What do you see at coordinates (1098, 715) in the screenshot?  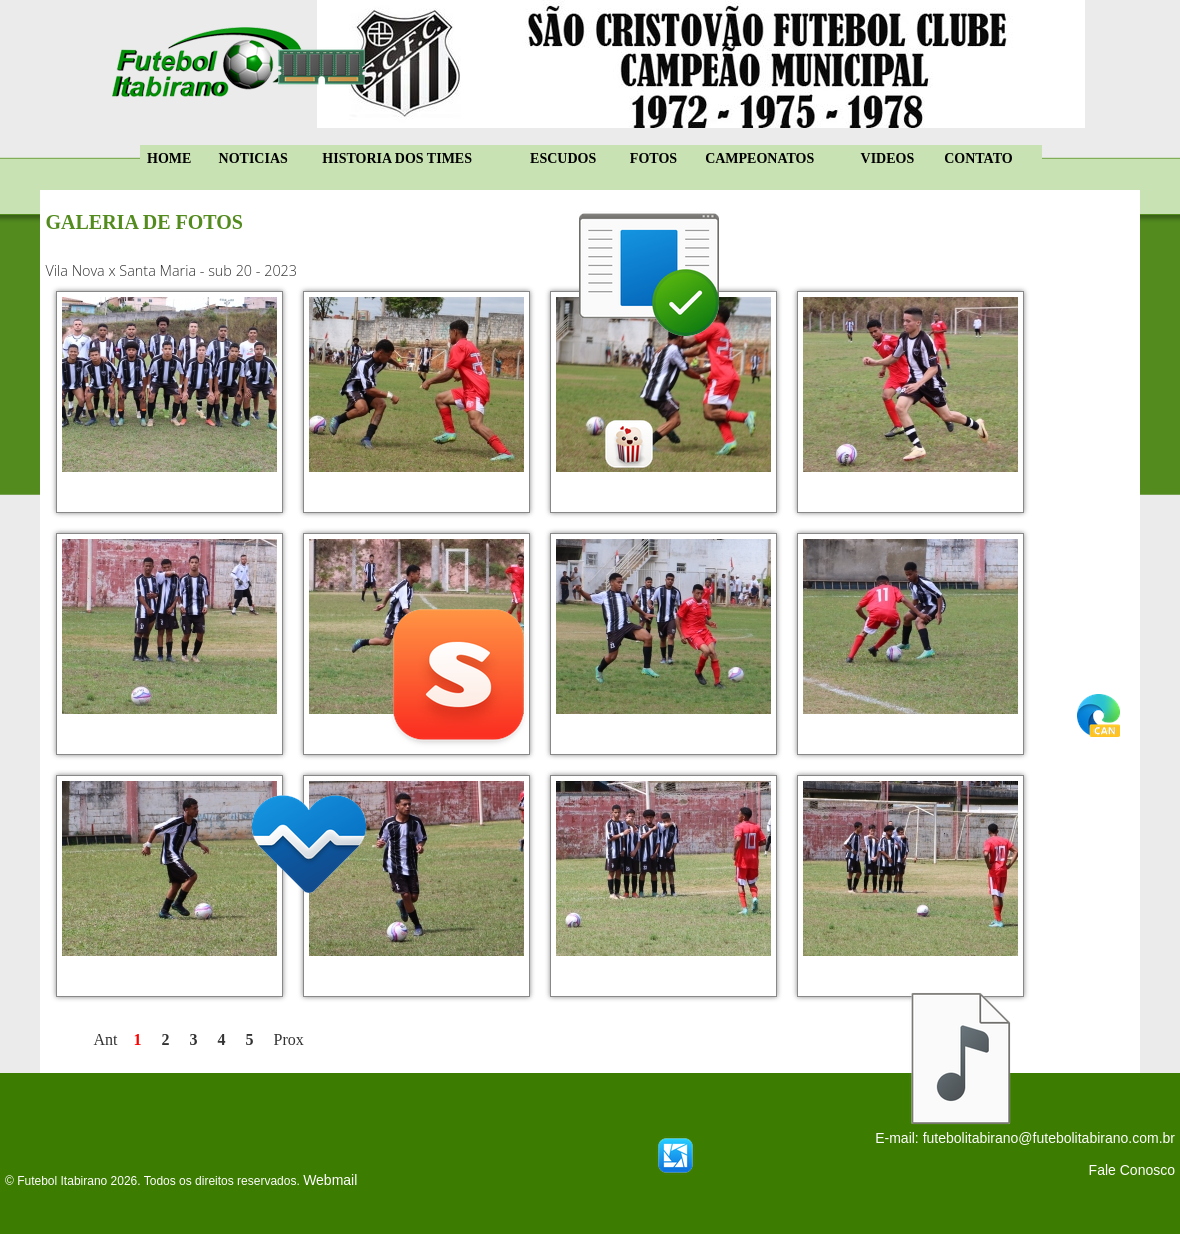 I see `open microsoft edge canary browser` at bounding box center [1098, 715].